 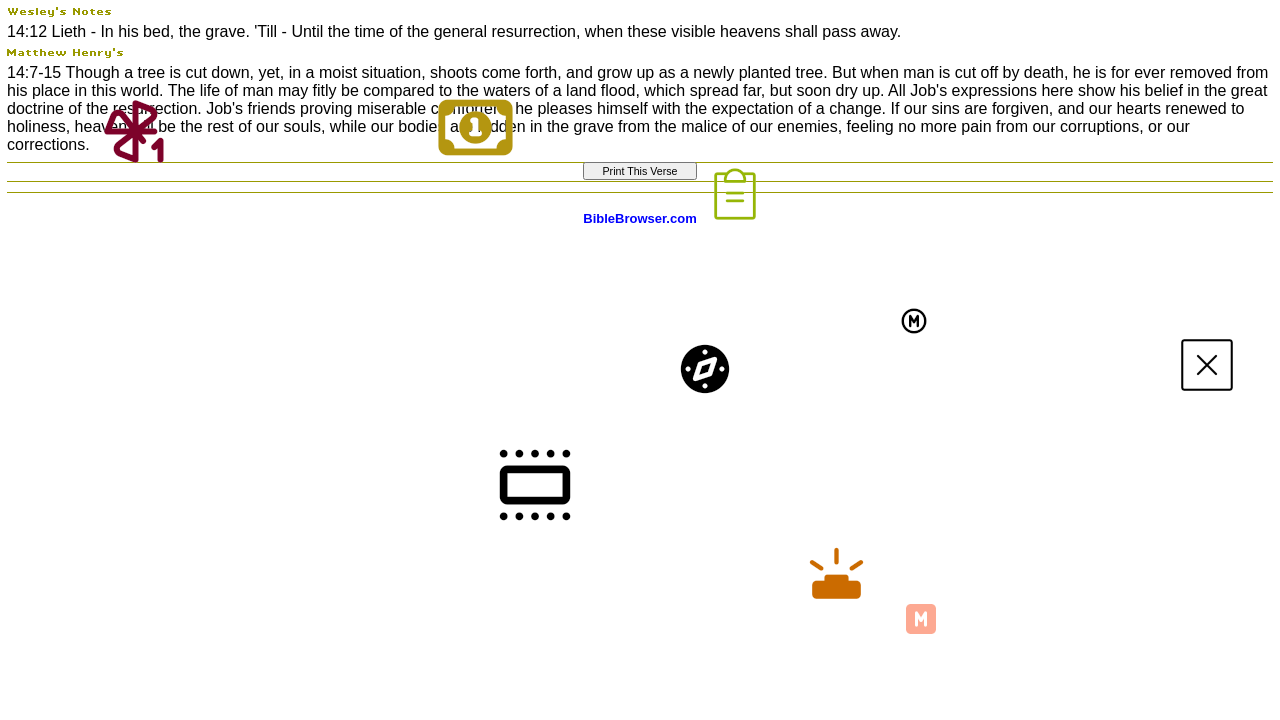 I want to click on indicates medium size option, so click(x=921, y=619).